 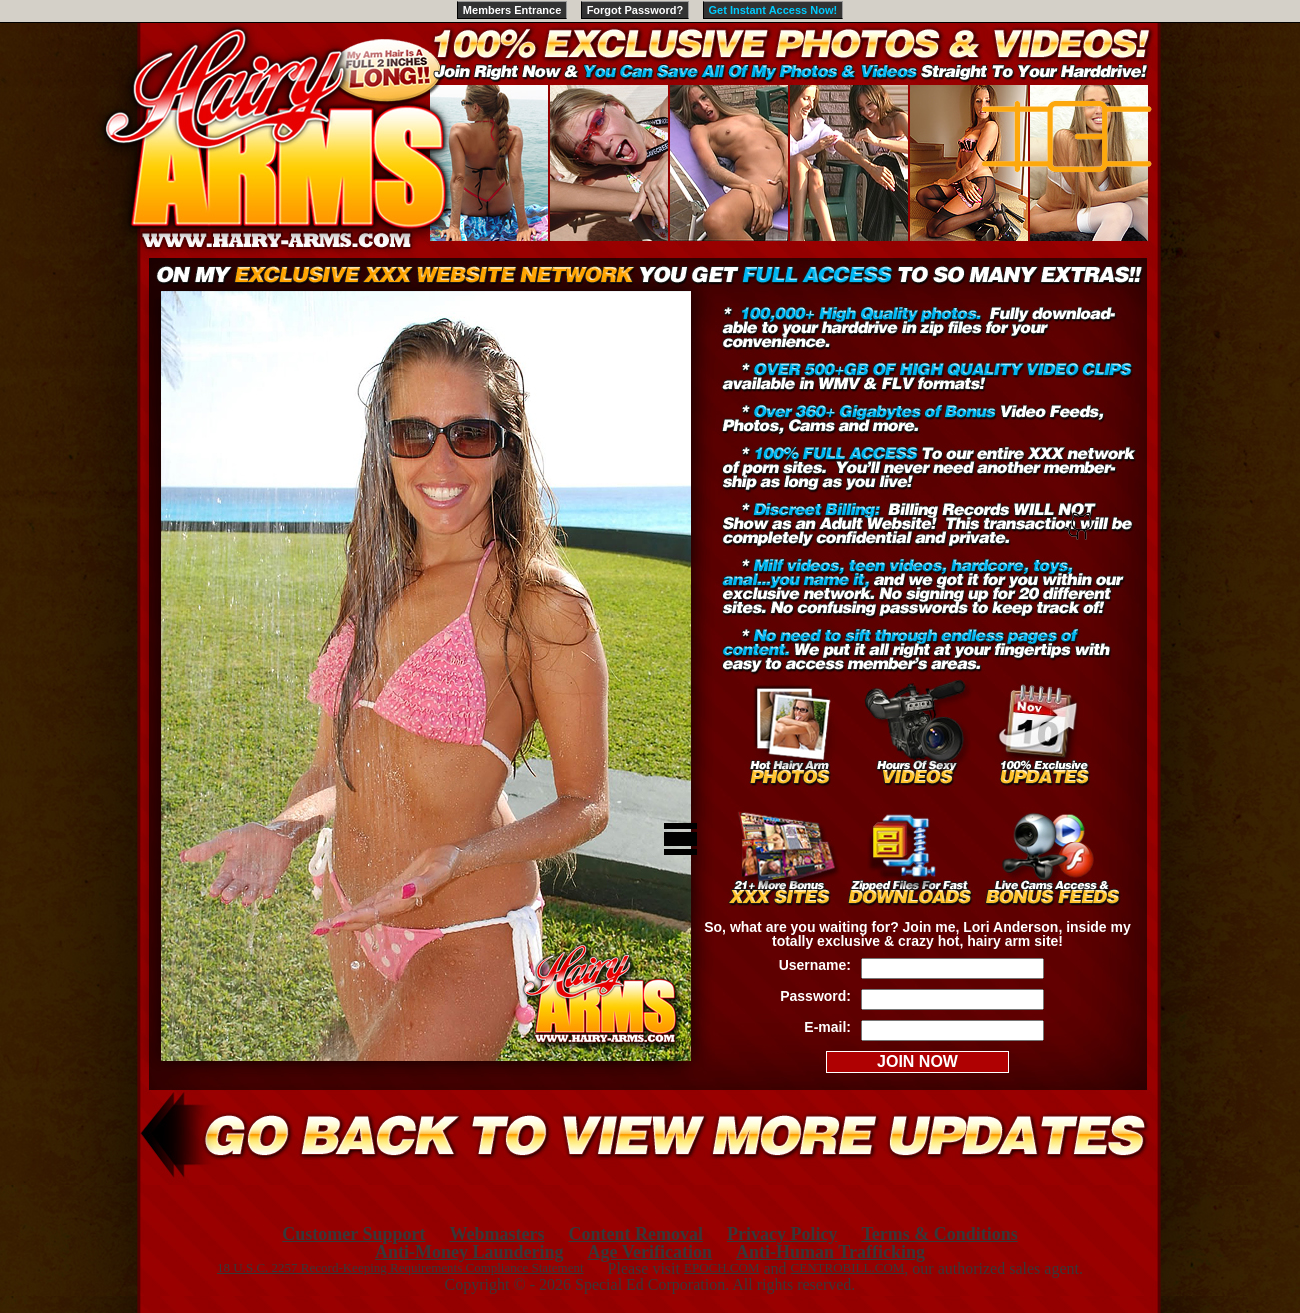 What do you see at coordinates (681, 839) in the screenshot?
I see `switch to day view in calendar` at bounding box center [681, 839].